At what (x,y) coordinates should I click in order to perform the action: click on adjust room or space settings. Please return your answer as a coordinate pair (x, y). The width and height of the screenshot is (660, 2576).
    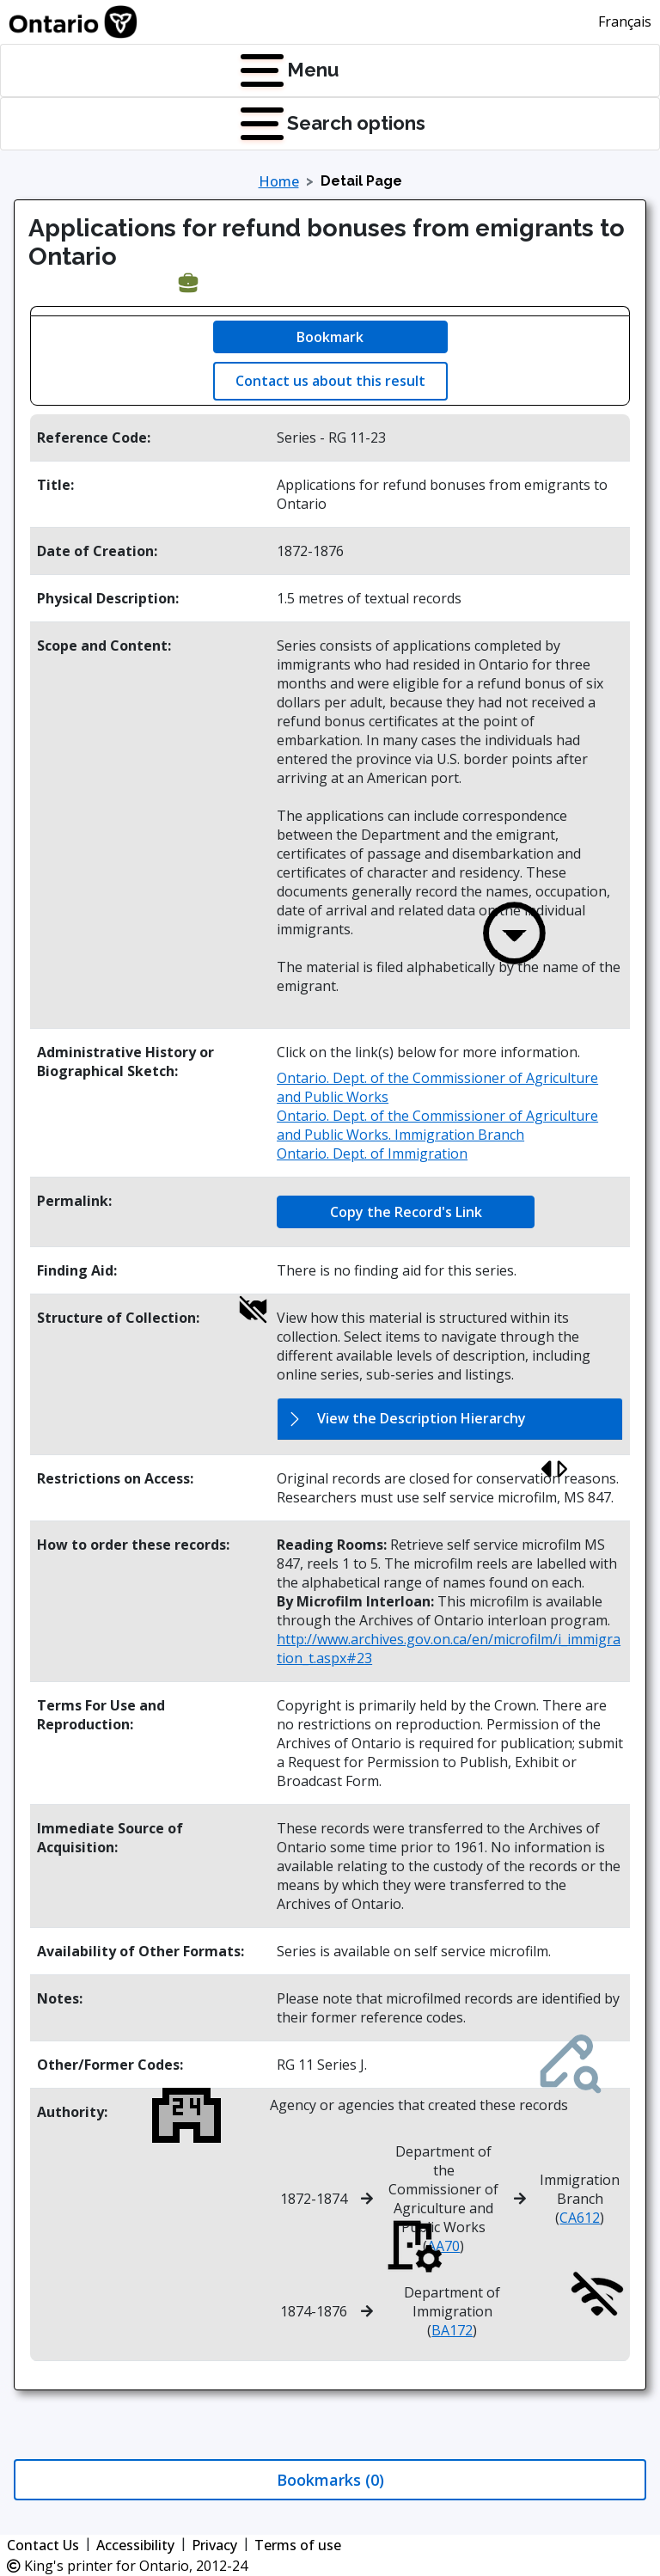
    Looking at the image, I should click on (412, 2245).